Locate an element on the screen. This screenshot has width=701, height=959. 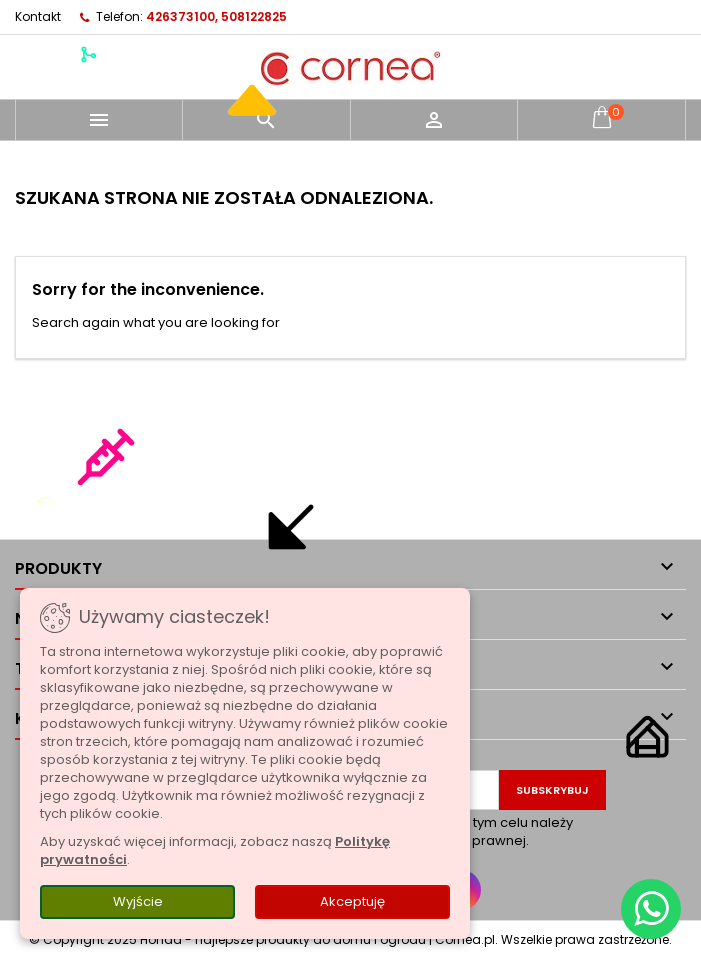
merge branches in version control is located at coordinates (87, 54).